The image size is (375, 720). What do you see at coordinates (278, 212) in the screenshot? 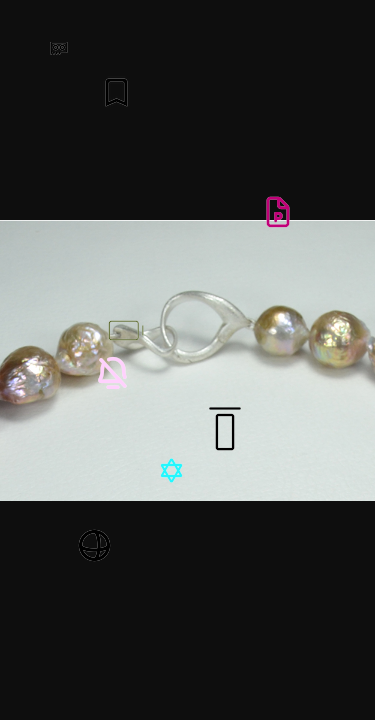
I see `open a powerpoint file` at bounding box center [278, 212].